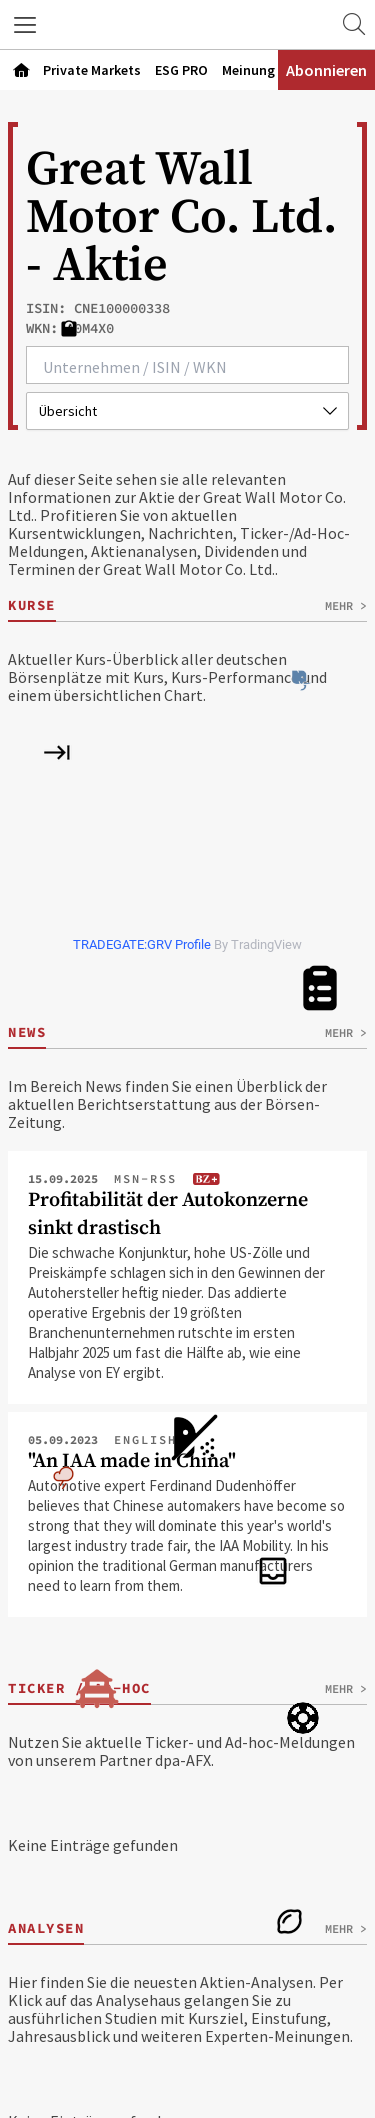  What do you see at coordinates (303, 1718) in the screenshot?
I see `access help and support options` at bounding box center [303, 1718].